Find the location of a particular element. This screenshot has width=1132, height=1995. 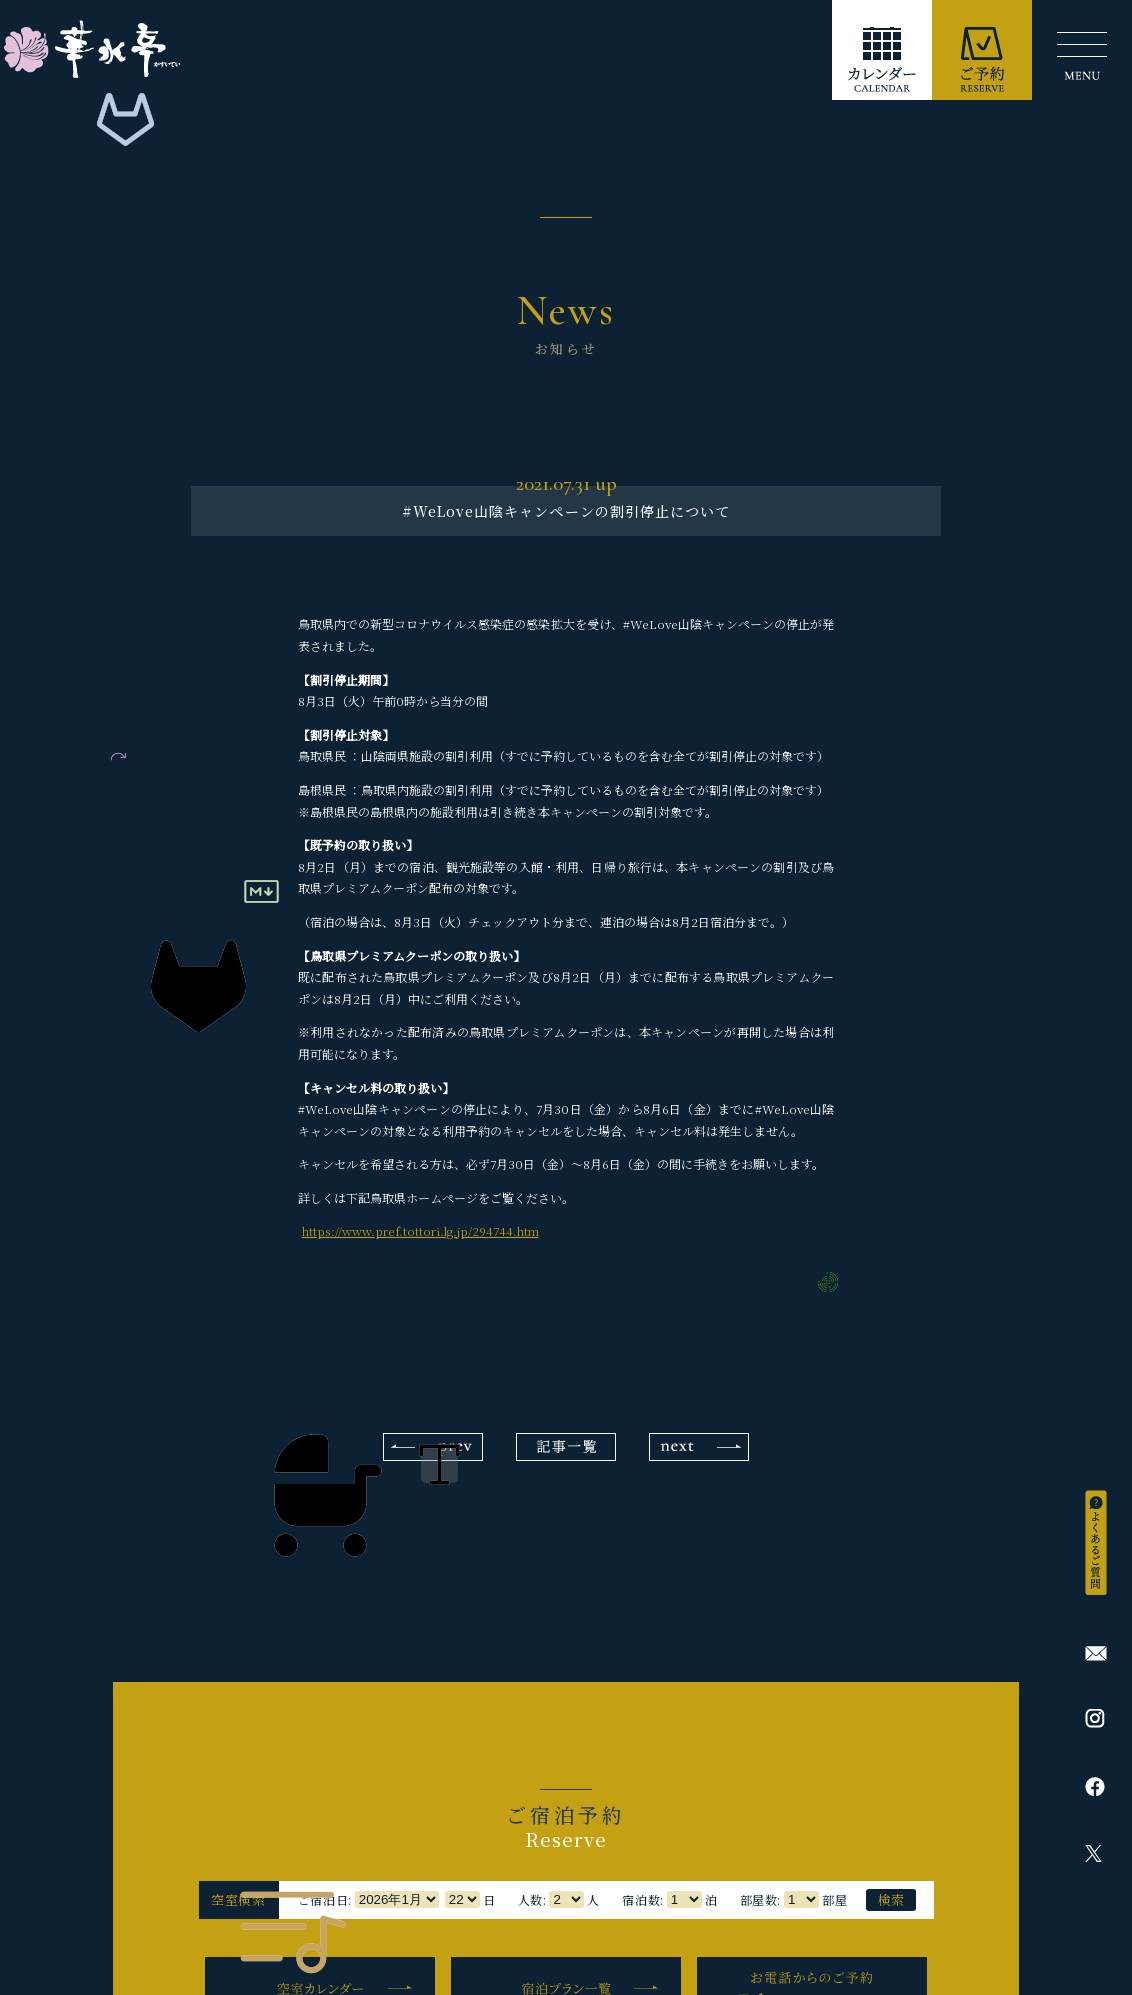

format text using markdown is located at coordinates (261, 891).